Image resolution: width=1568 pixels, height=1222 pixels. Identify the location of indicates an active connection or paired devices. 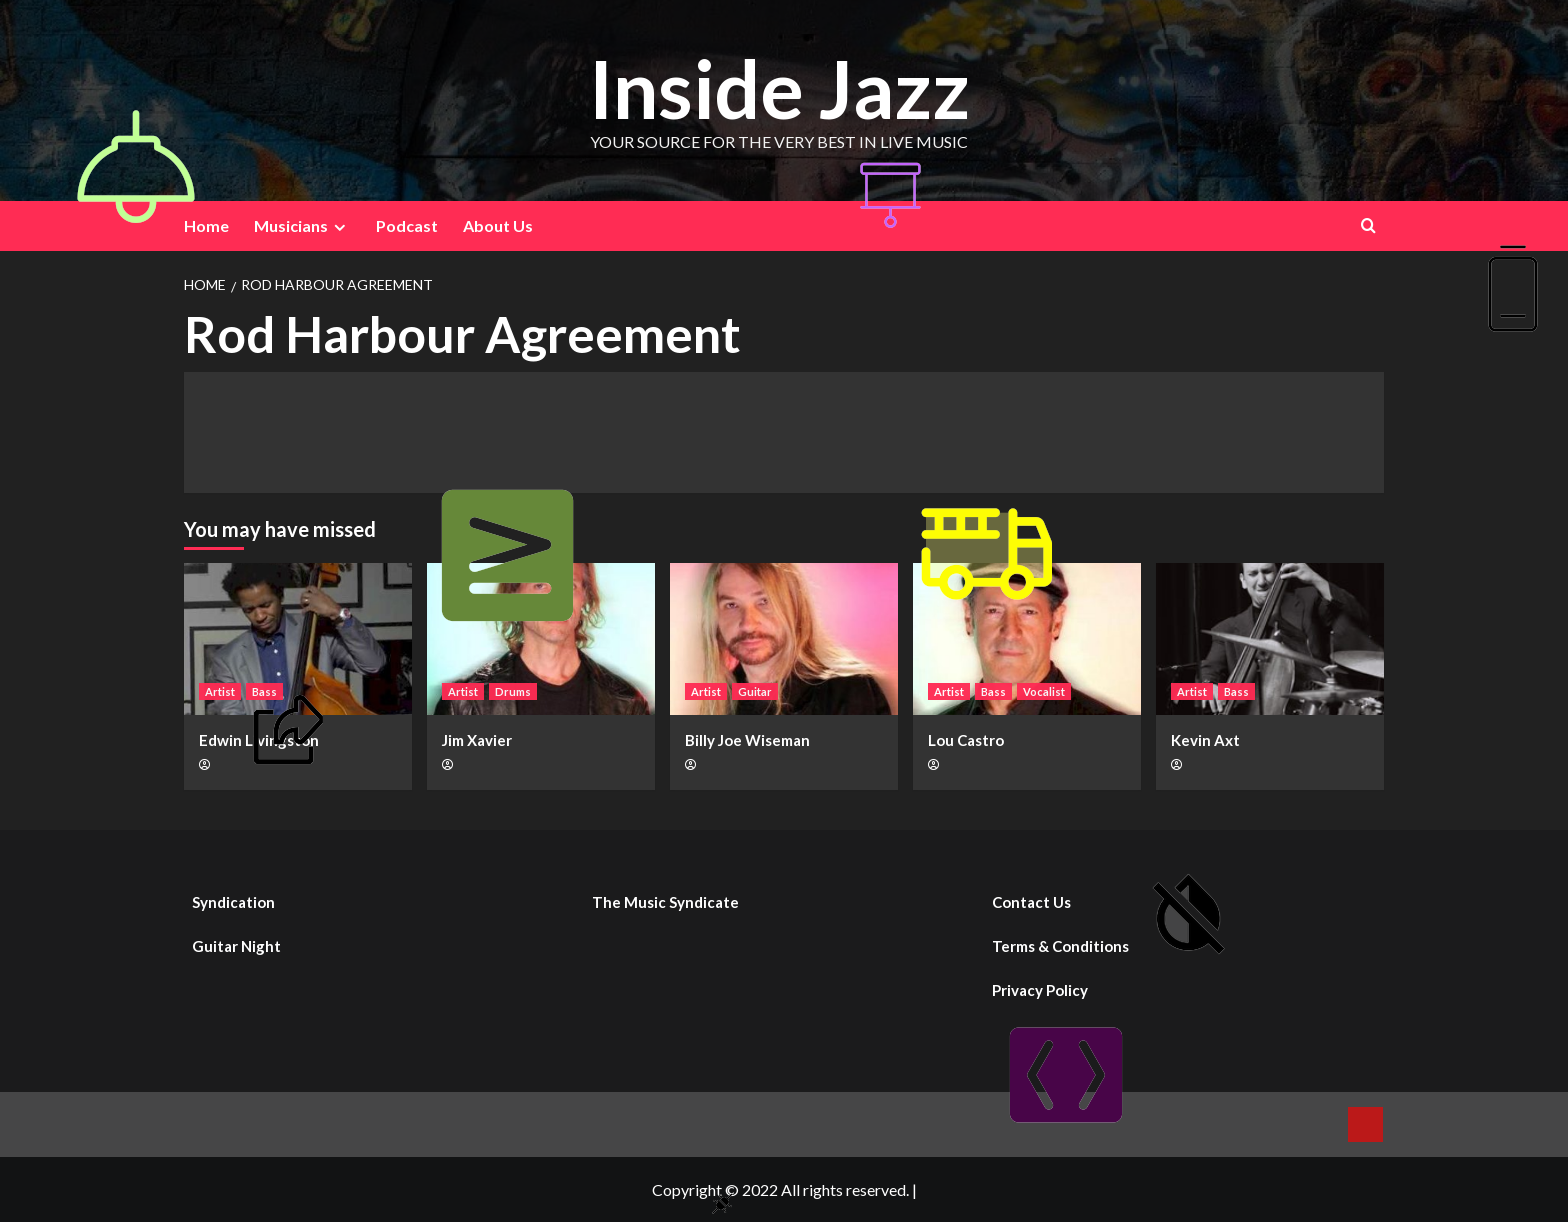
(722, 1203).